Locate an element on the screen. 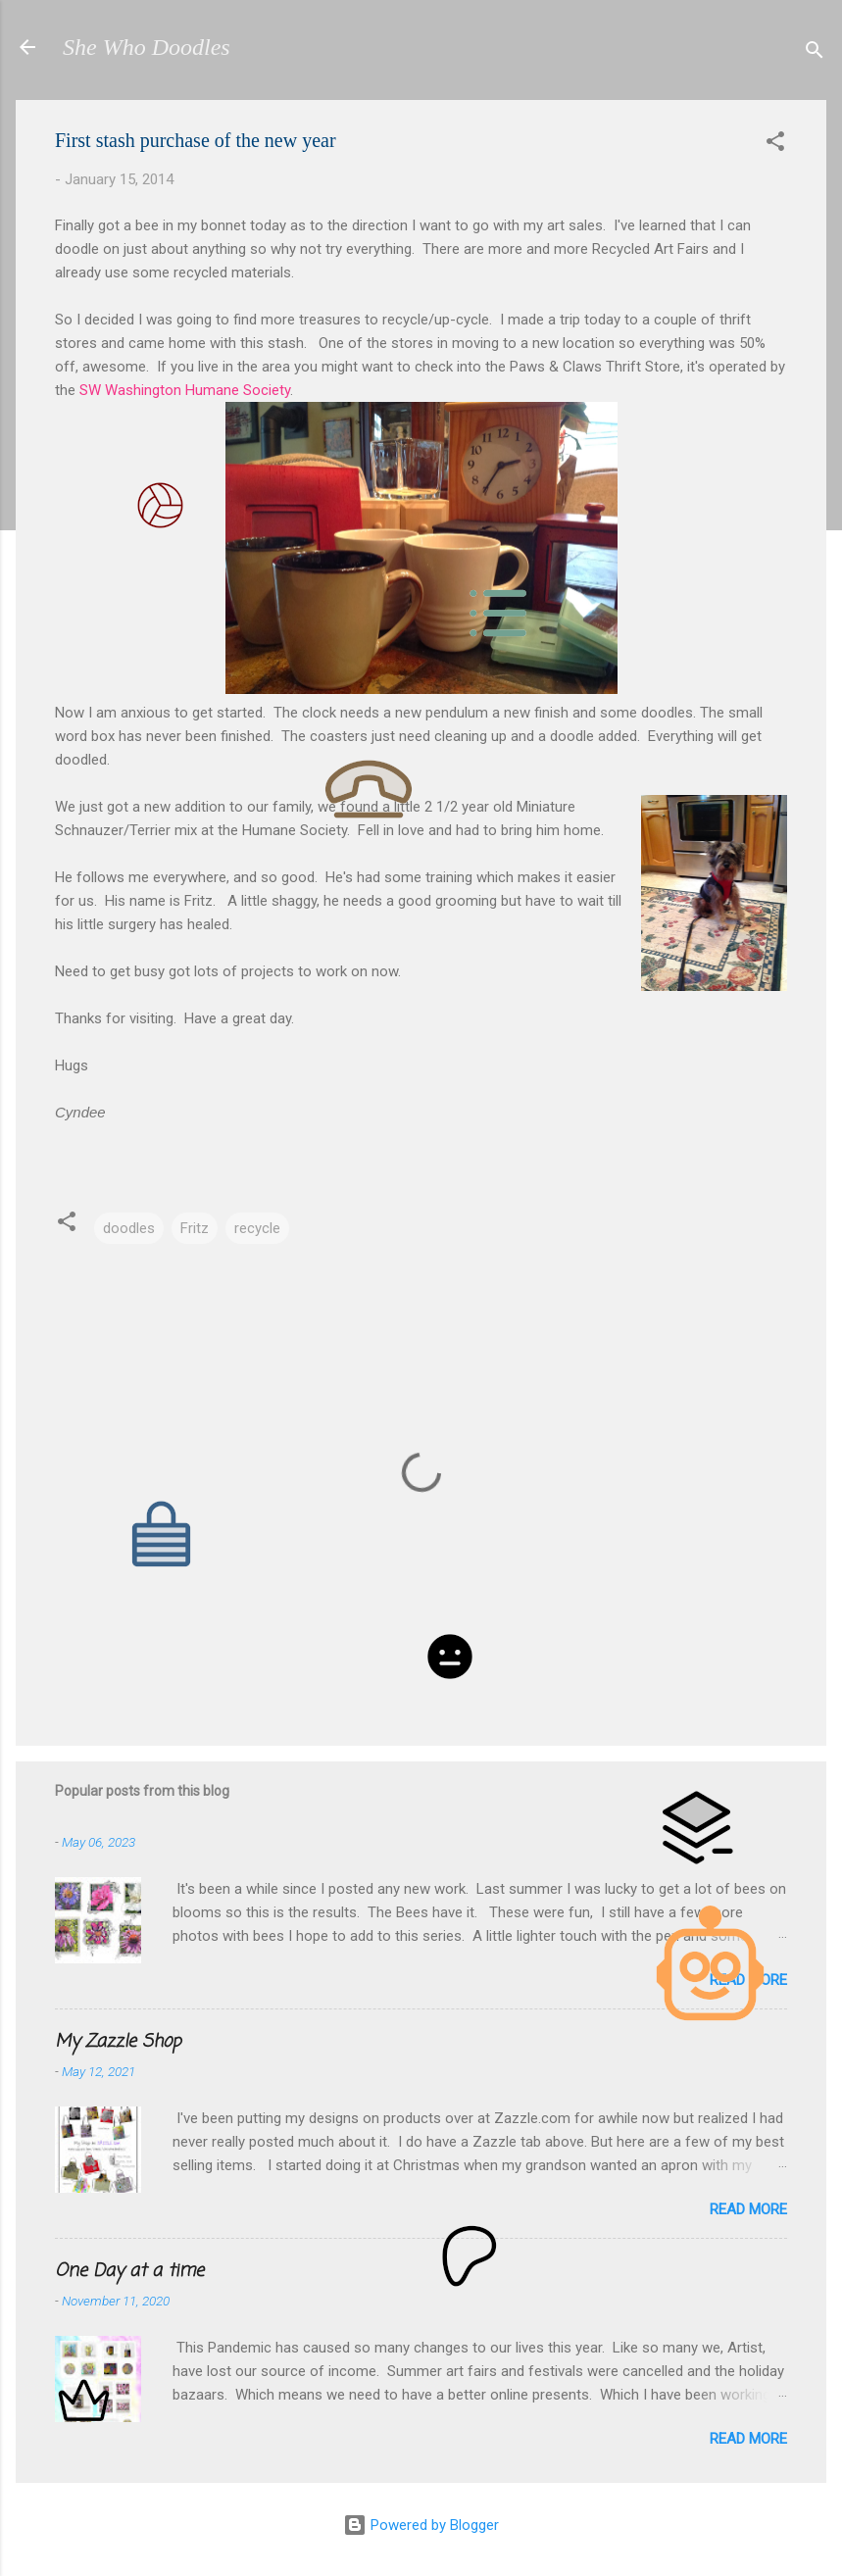 This screenshot has height=2576, width=842. visit patreon page is located at coordinates (467, 2254).